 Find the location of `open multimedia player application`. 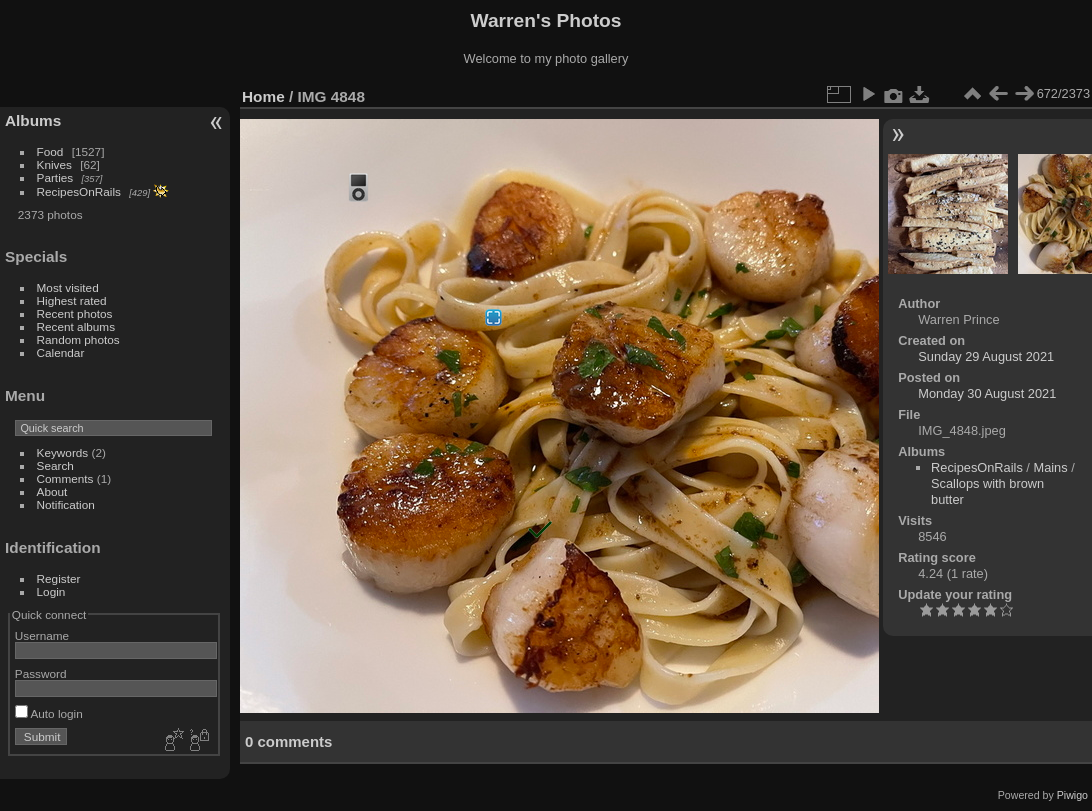

open multimedia player application is located at coordinates (358, 187).